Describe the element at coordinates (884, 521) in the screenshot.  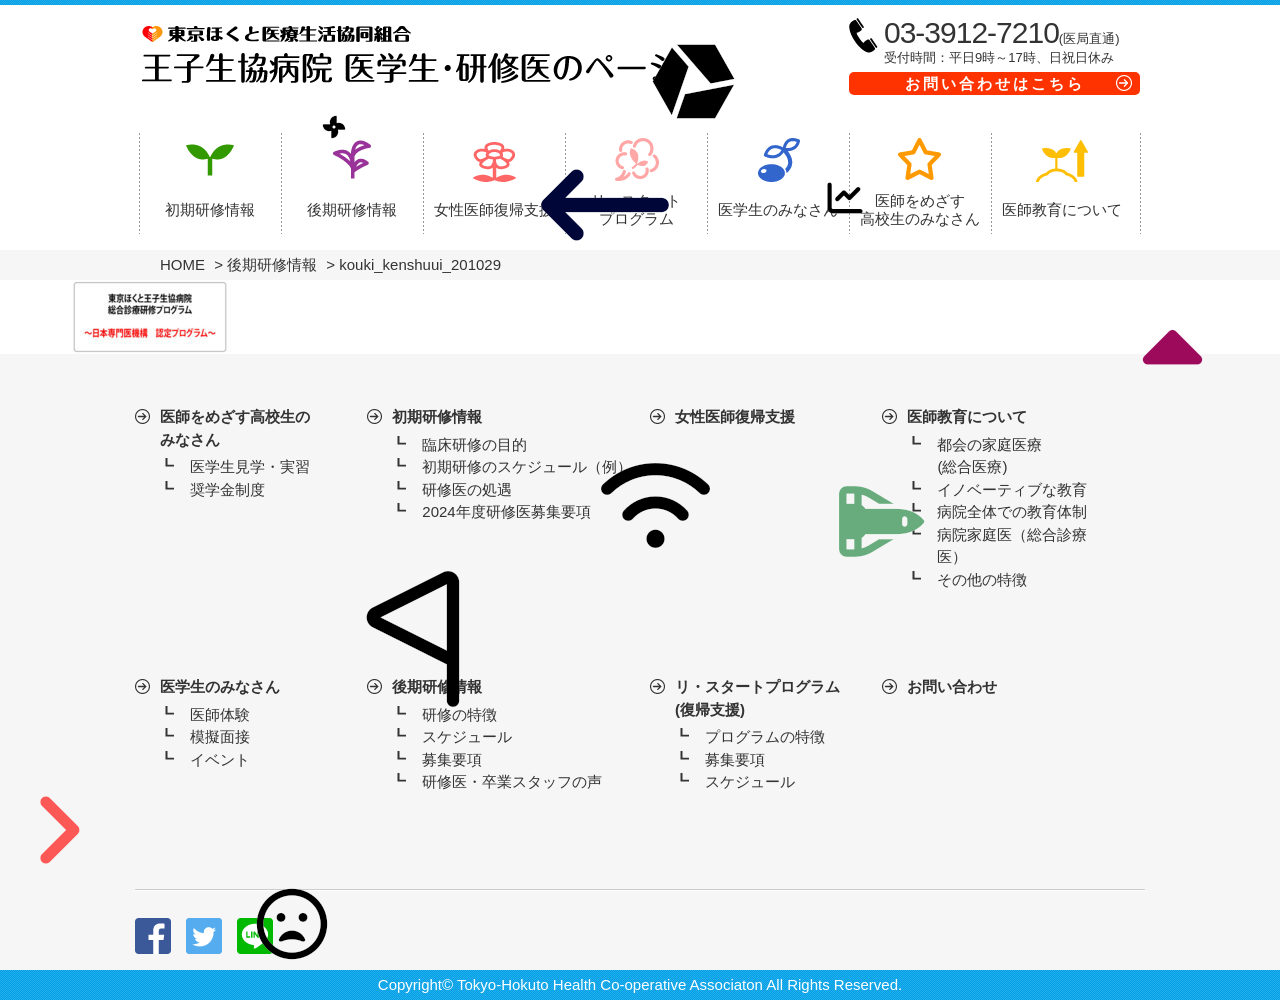
I see `access space or aerospace-related content` at that location.